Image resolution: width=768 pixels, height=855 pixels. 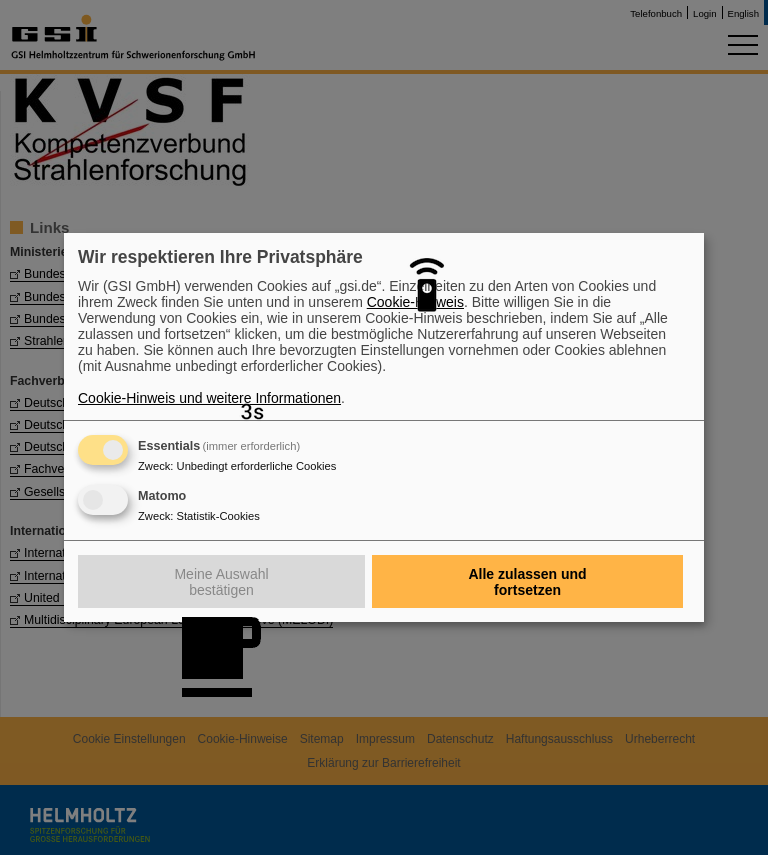 I want to click on access remote control settings, so click(x=427, y=286).